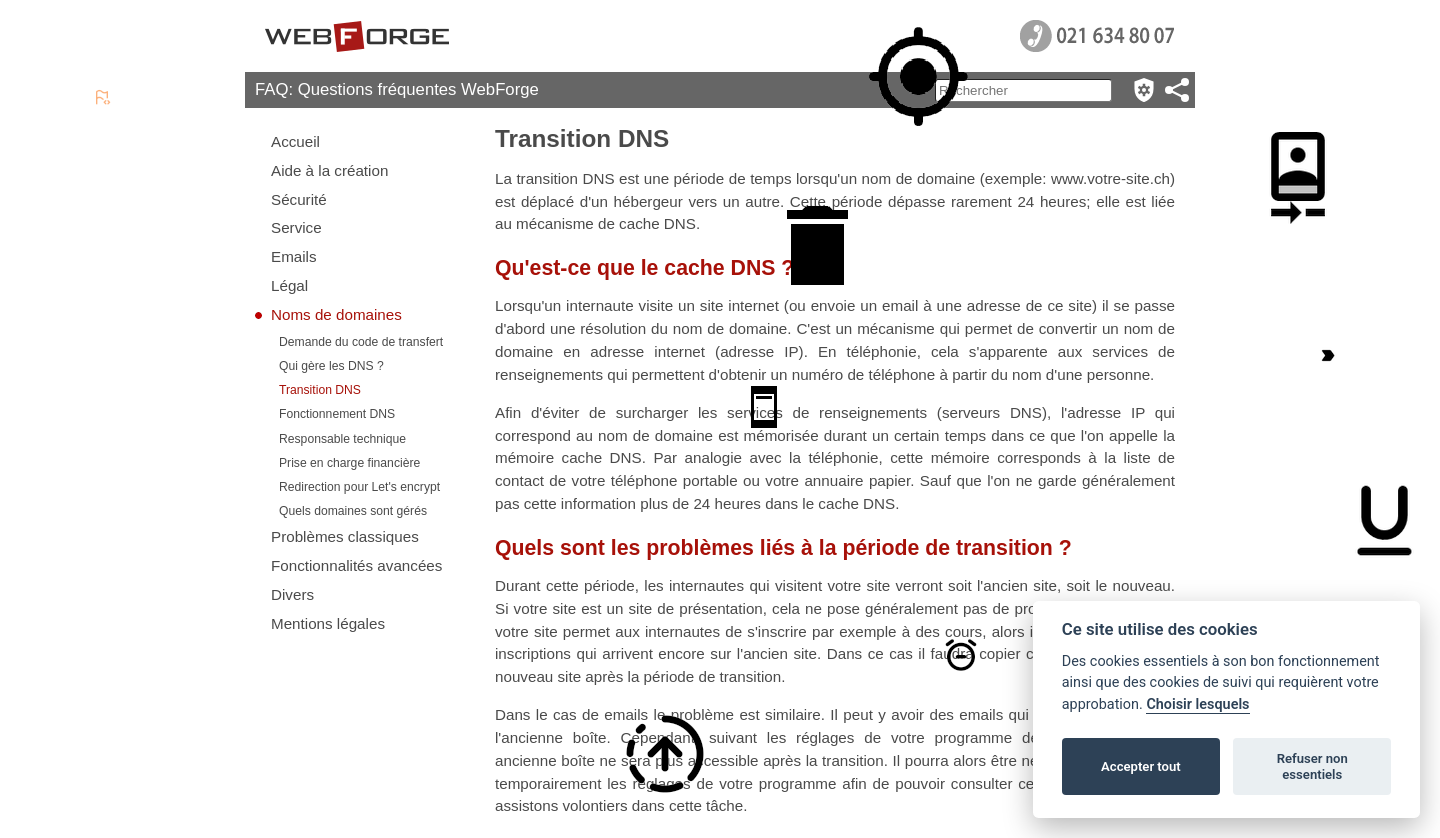  I want to click on indicates GPS location is locked and active, so click(918, 76).